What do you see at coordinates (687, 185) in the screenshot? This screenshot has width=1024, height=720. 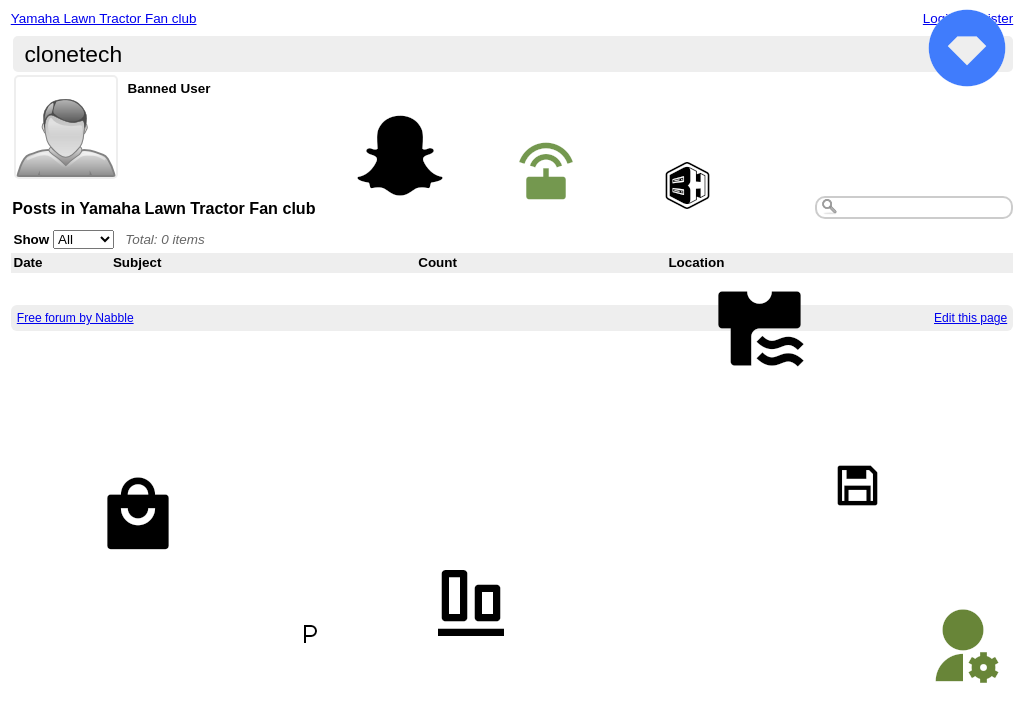 I see `visit bisecthosting website` at bounding box center [687, 185].